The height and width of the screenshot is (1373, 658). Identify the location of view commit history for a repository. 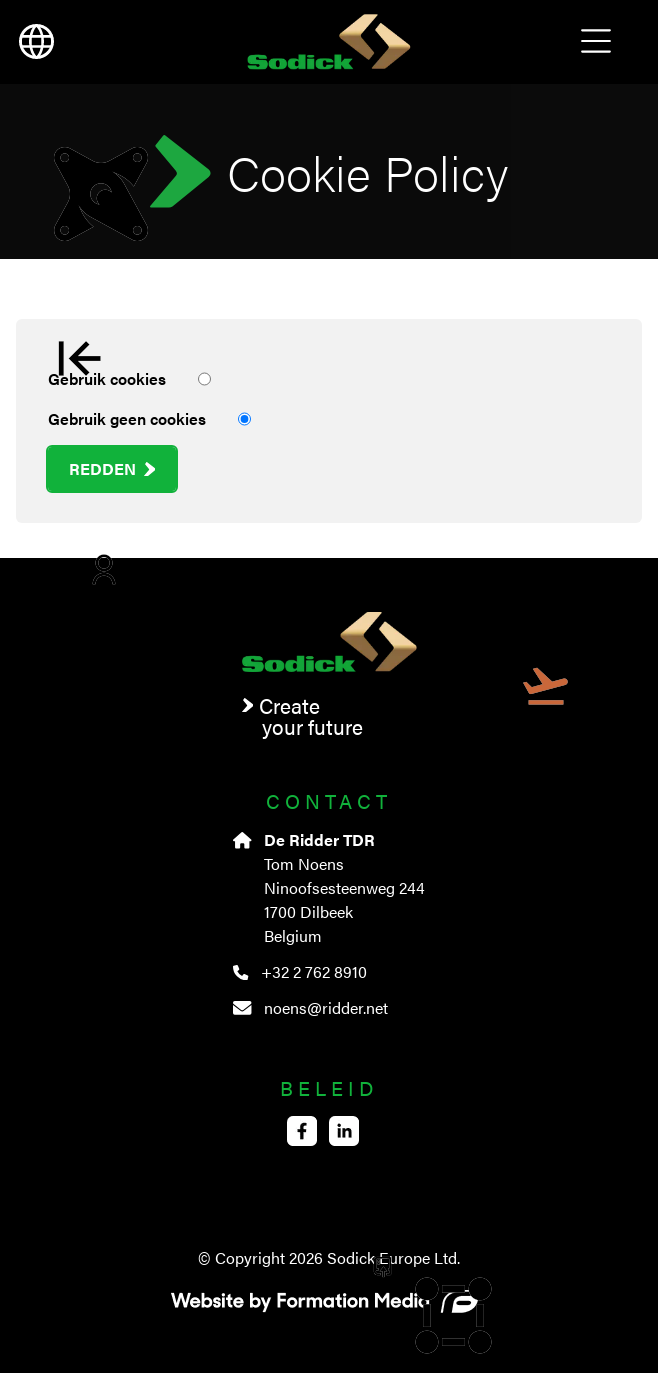
(382, 1266).